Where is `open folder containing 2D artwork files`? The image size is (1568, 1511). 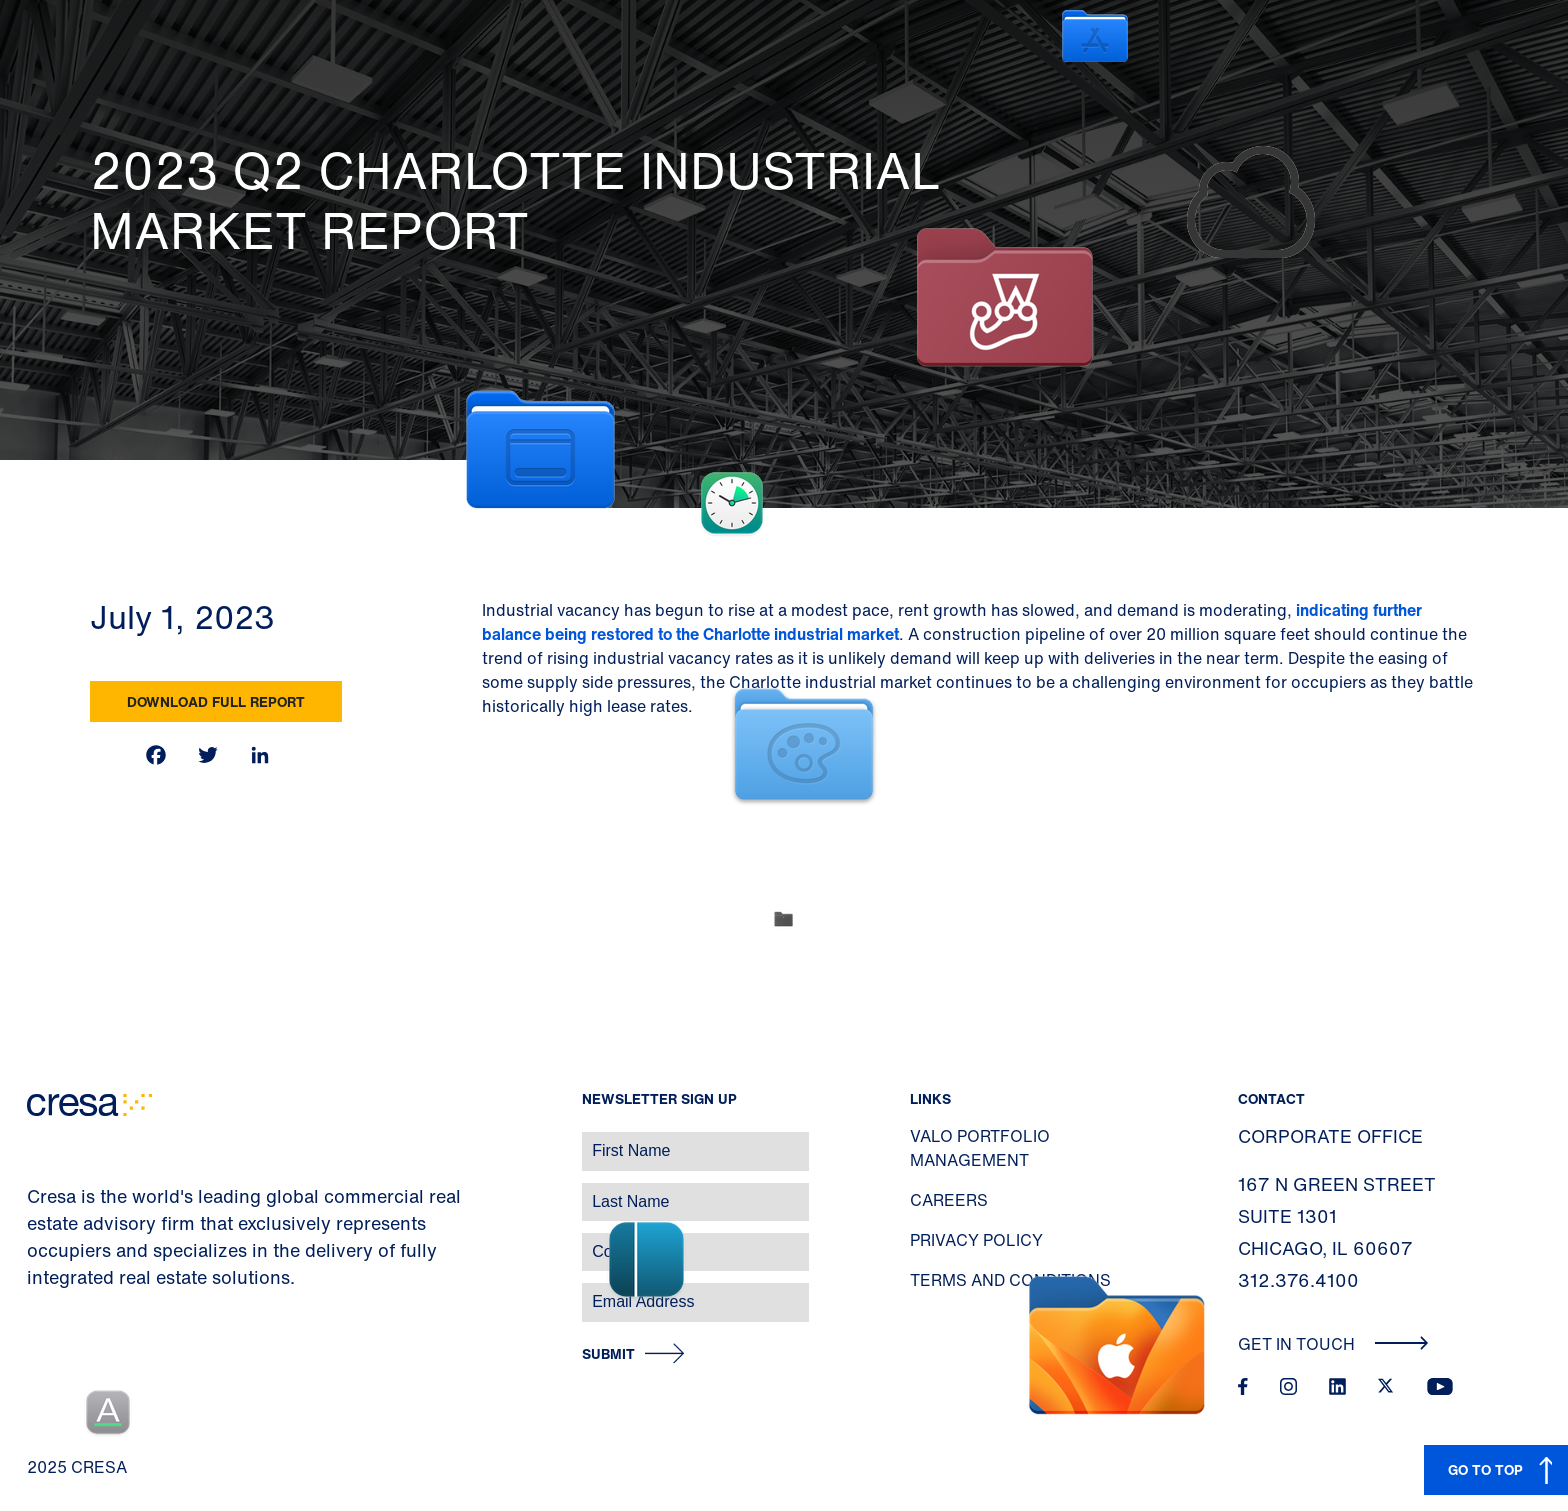
open folder containing 2D artwork files is located at coordinates (804, 744).